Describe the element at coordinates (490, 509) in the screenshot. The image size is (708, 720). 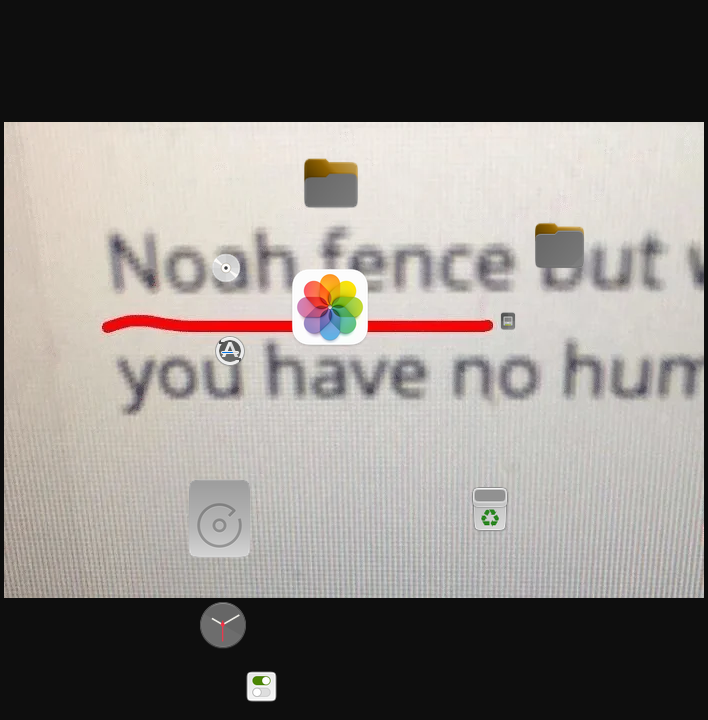
I see `open the trash or recycle bin` at that location.